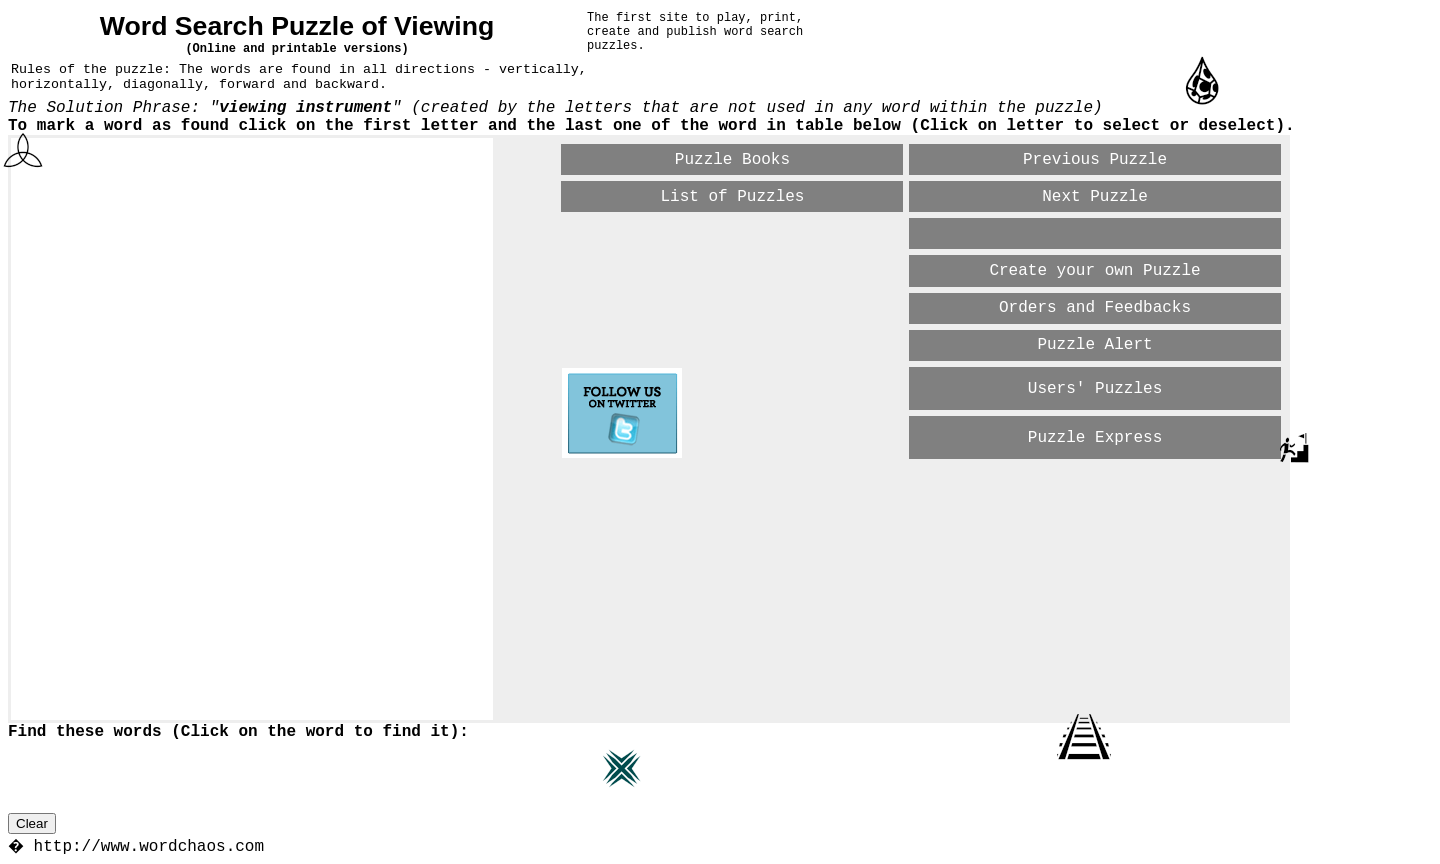 Image resolution: width=1440 pixels, height=864 pixels. Describe the element at coordinates (1084, 733) in the screenshot. I see `access train or railway transportation options` at that location.